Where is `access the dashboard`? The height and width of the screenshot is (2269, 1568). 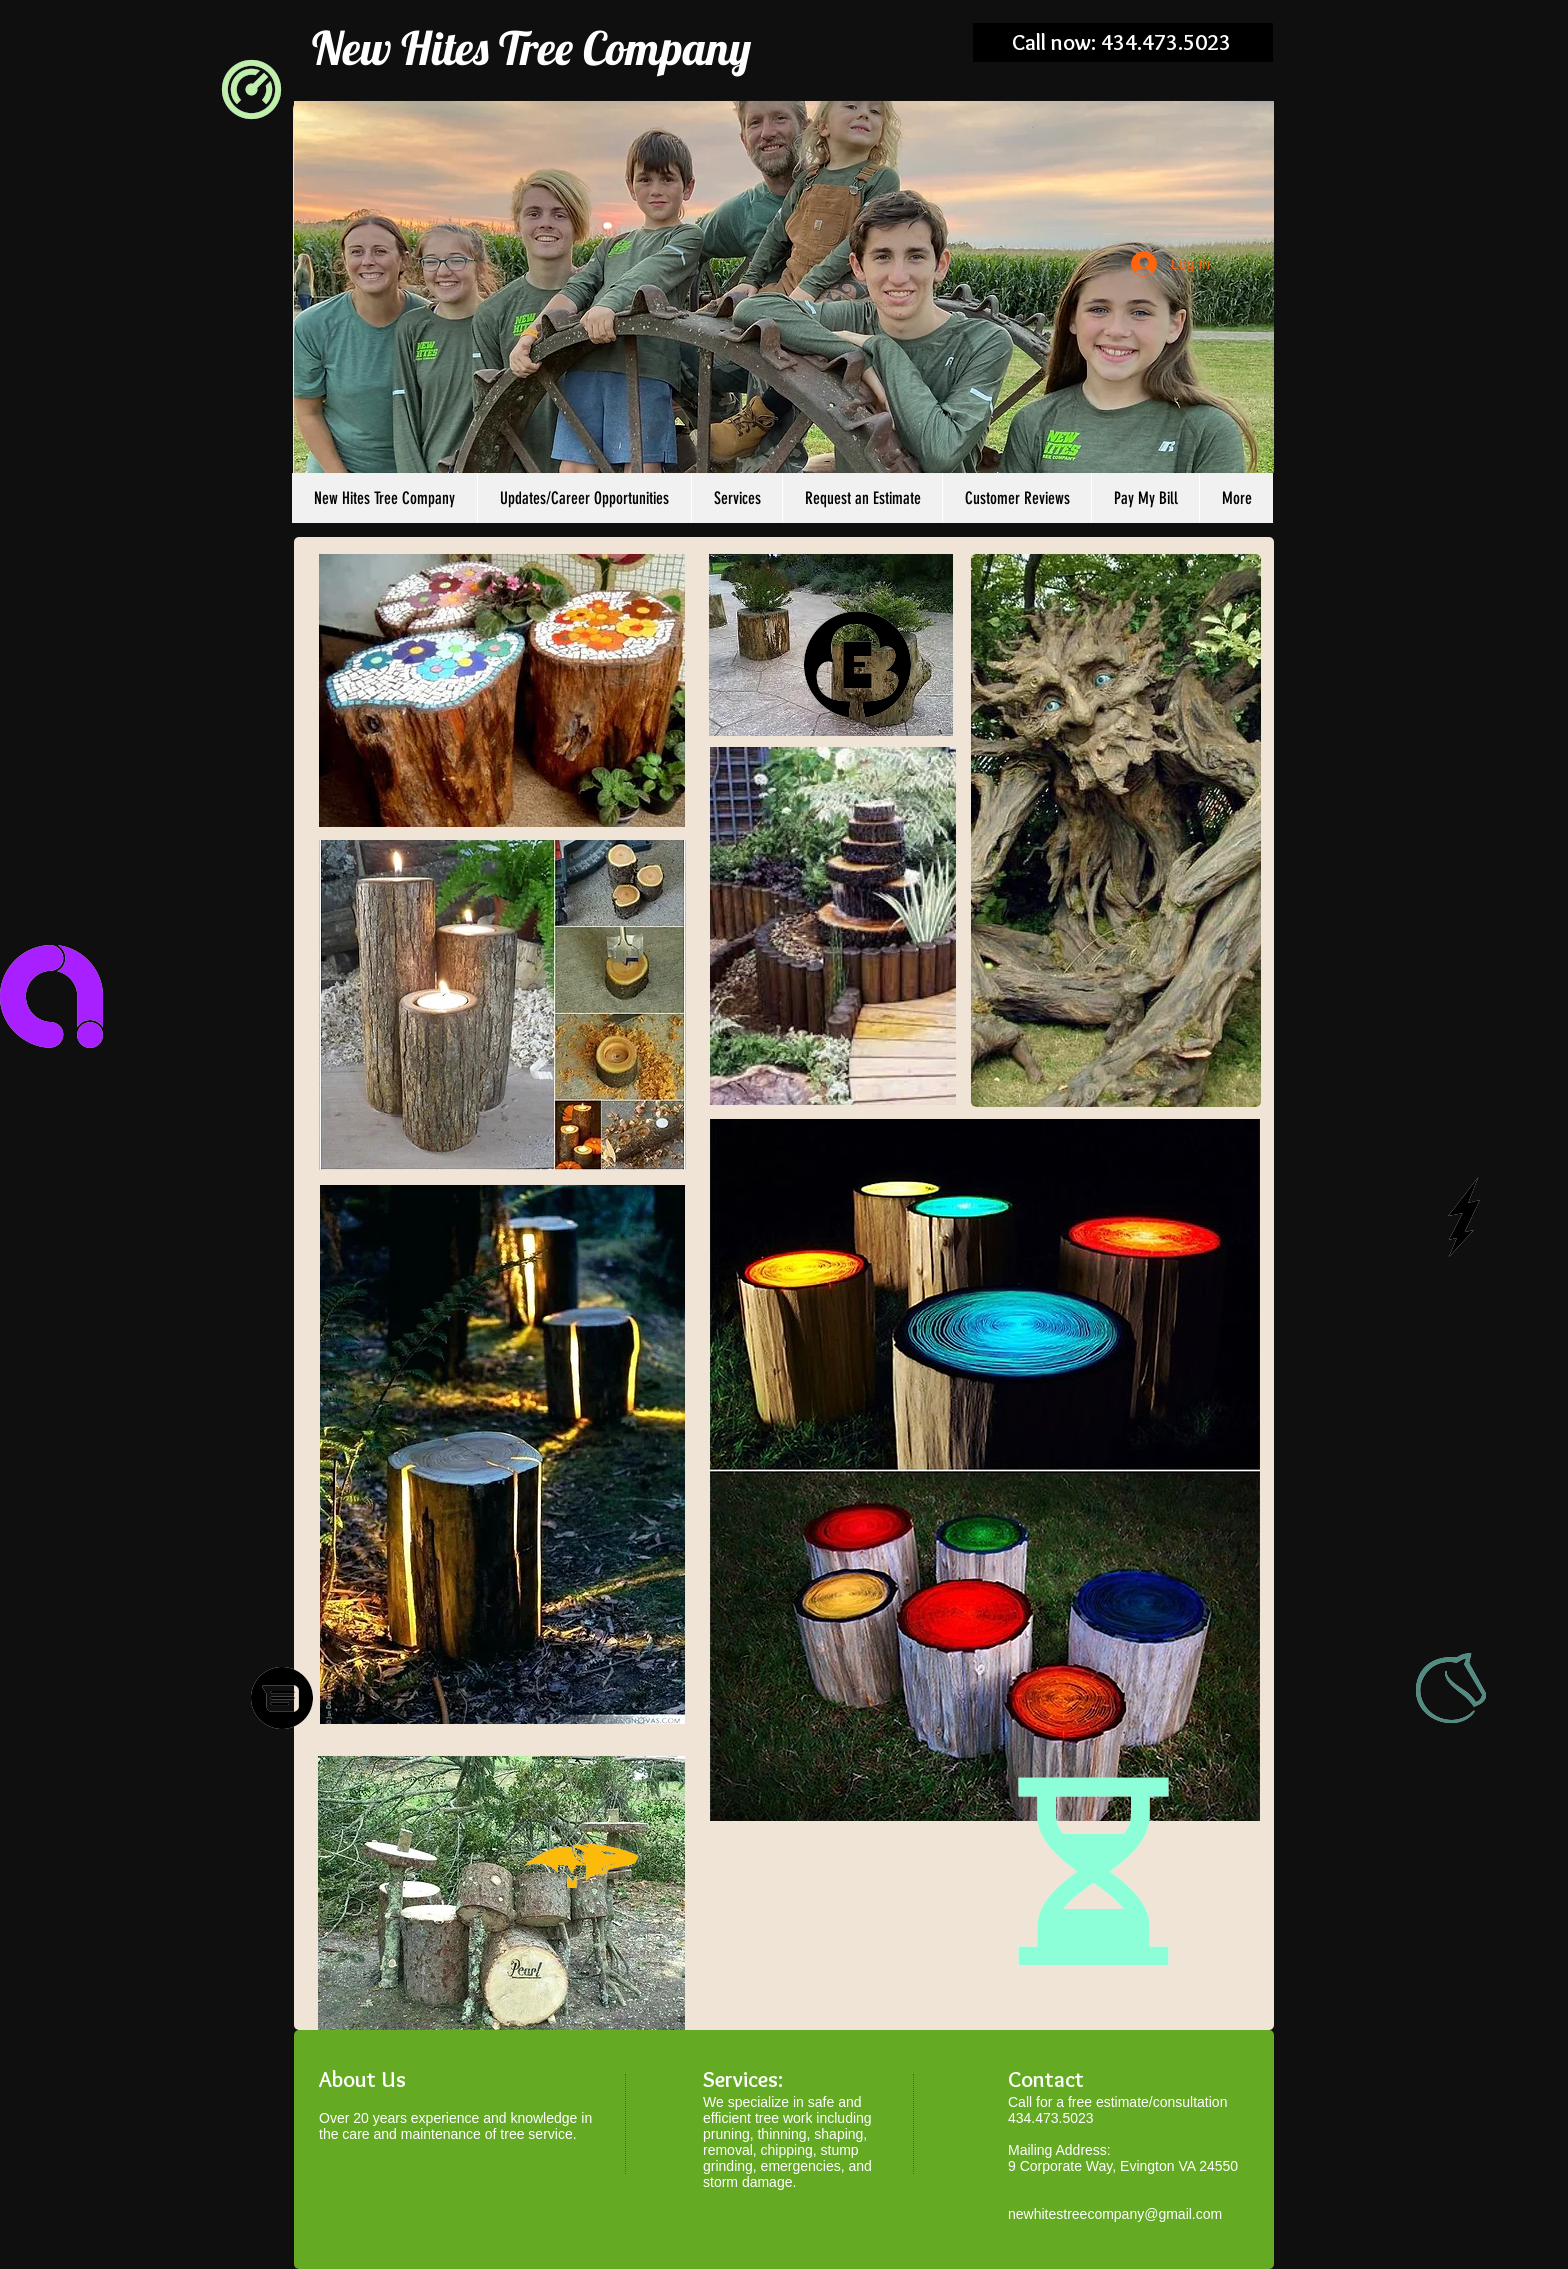 access the dashboard is located at coordinates (251, 89).